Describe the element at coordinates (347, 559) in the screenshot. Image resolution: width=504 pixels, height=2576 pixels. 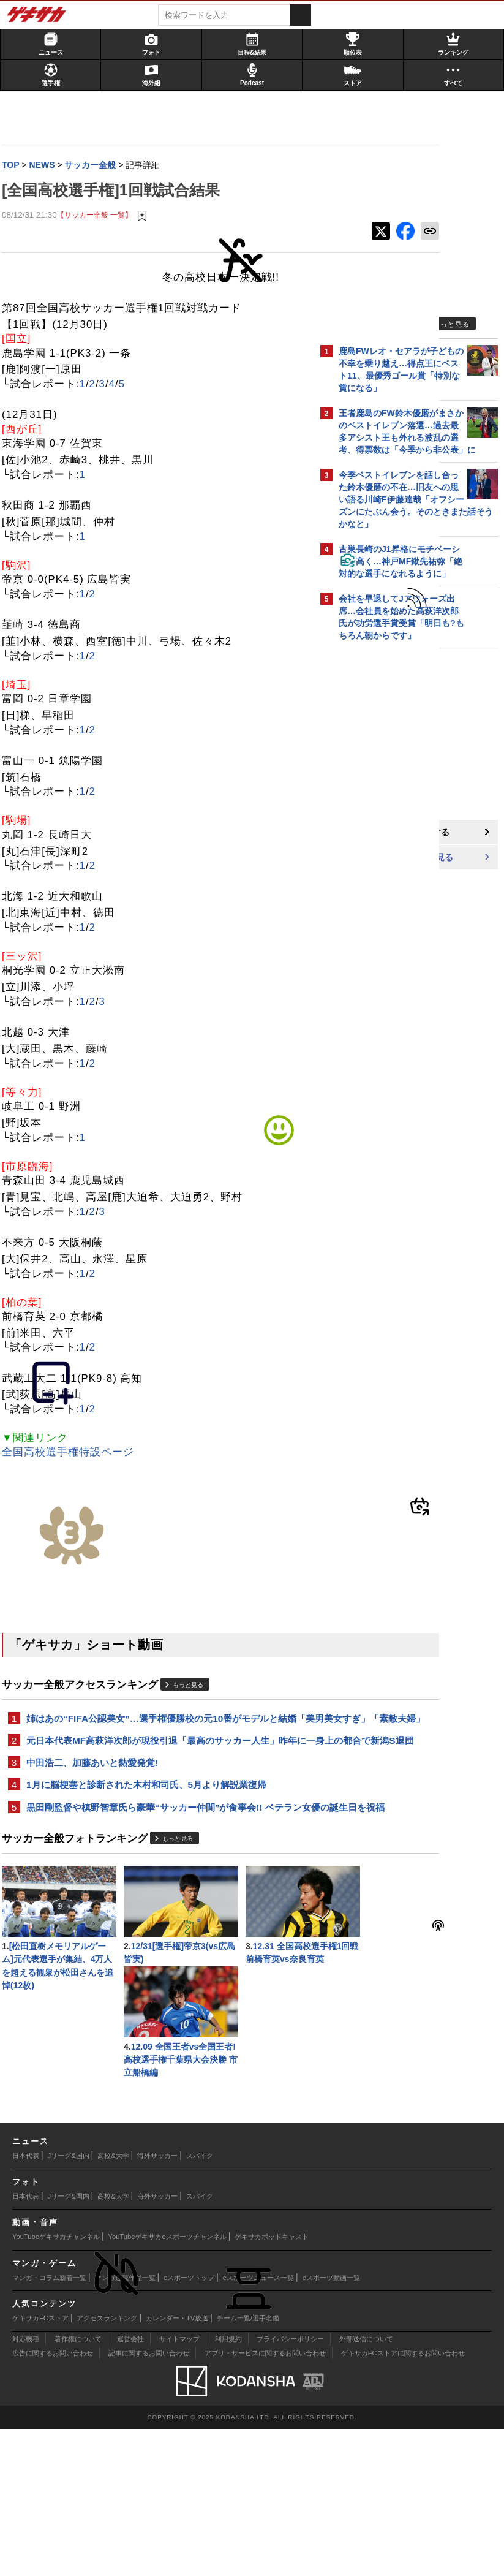
I see `purchase or rent camera equipment` at that location.